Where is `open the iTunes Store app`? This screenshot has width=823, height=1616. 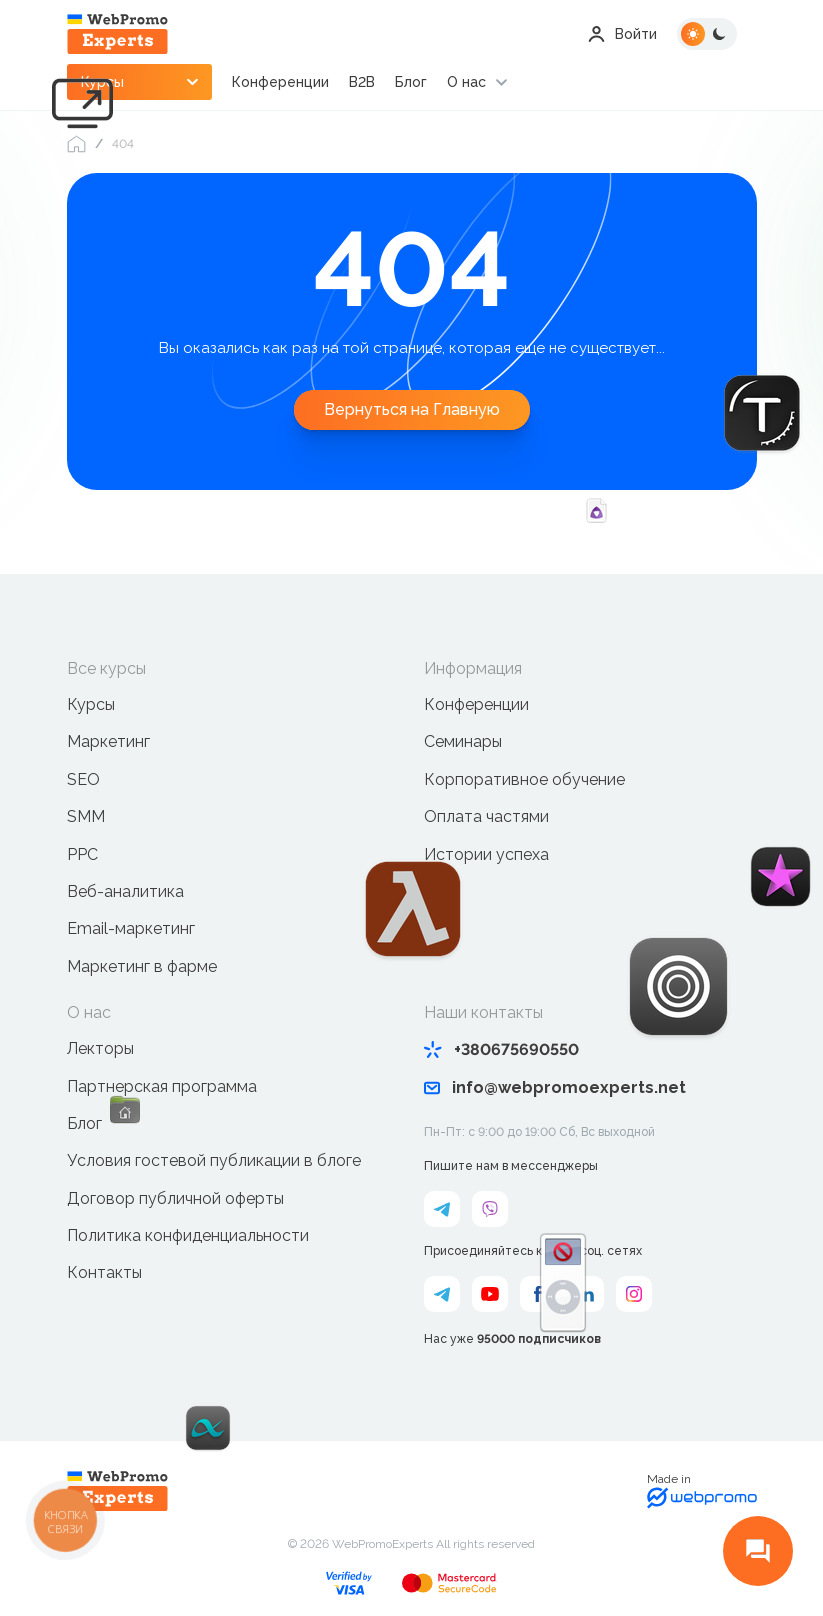
open the iTunes Store app is located at coordinates (780, 876).